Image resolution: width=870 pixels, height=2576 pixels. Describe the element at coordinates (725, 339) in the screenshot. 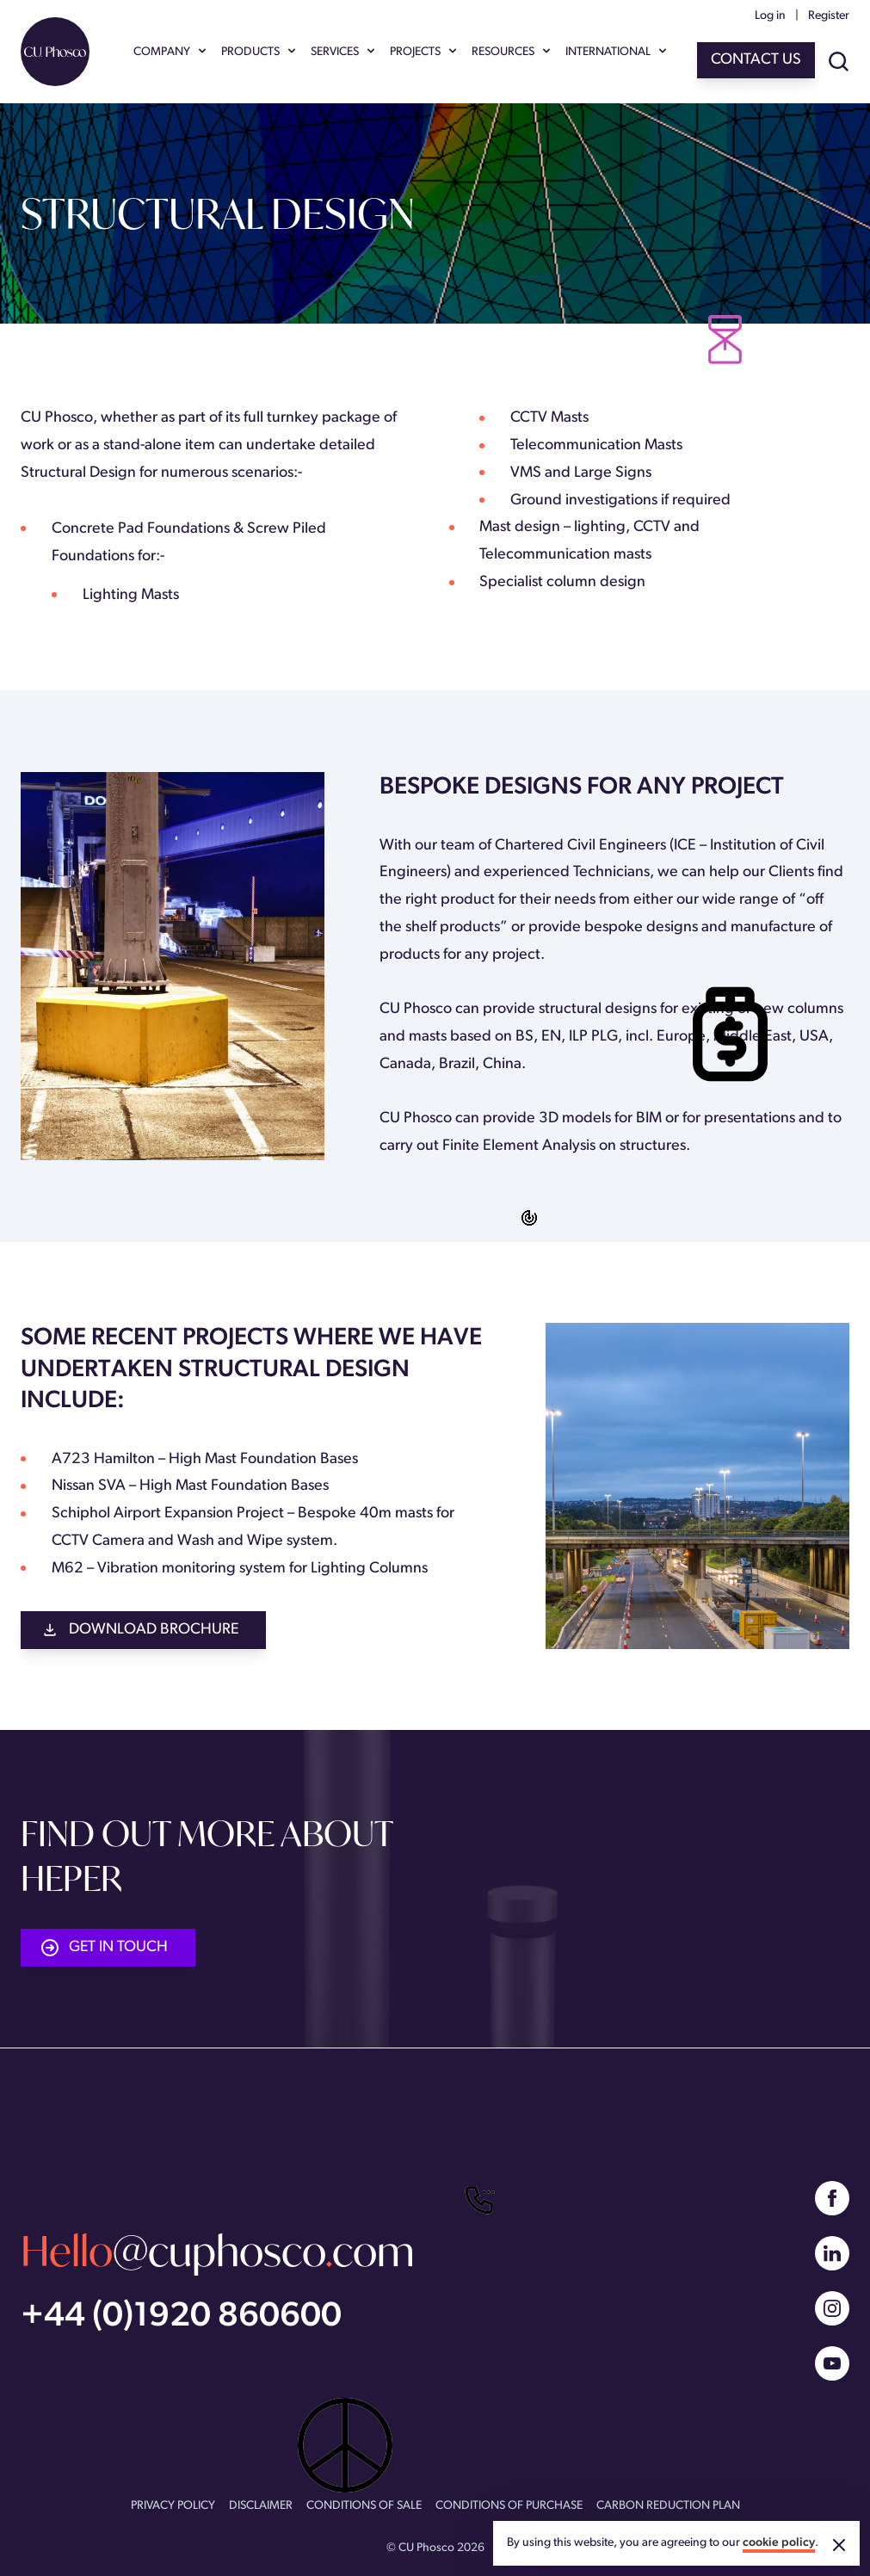

I see `indicates a process is in progress` at that location.